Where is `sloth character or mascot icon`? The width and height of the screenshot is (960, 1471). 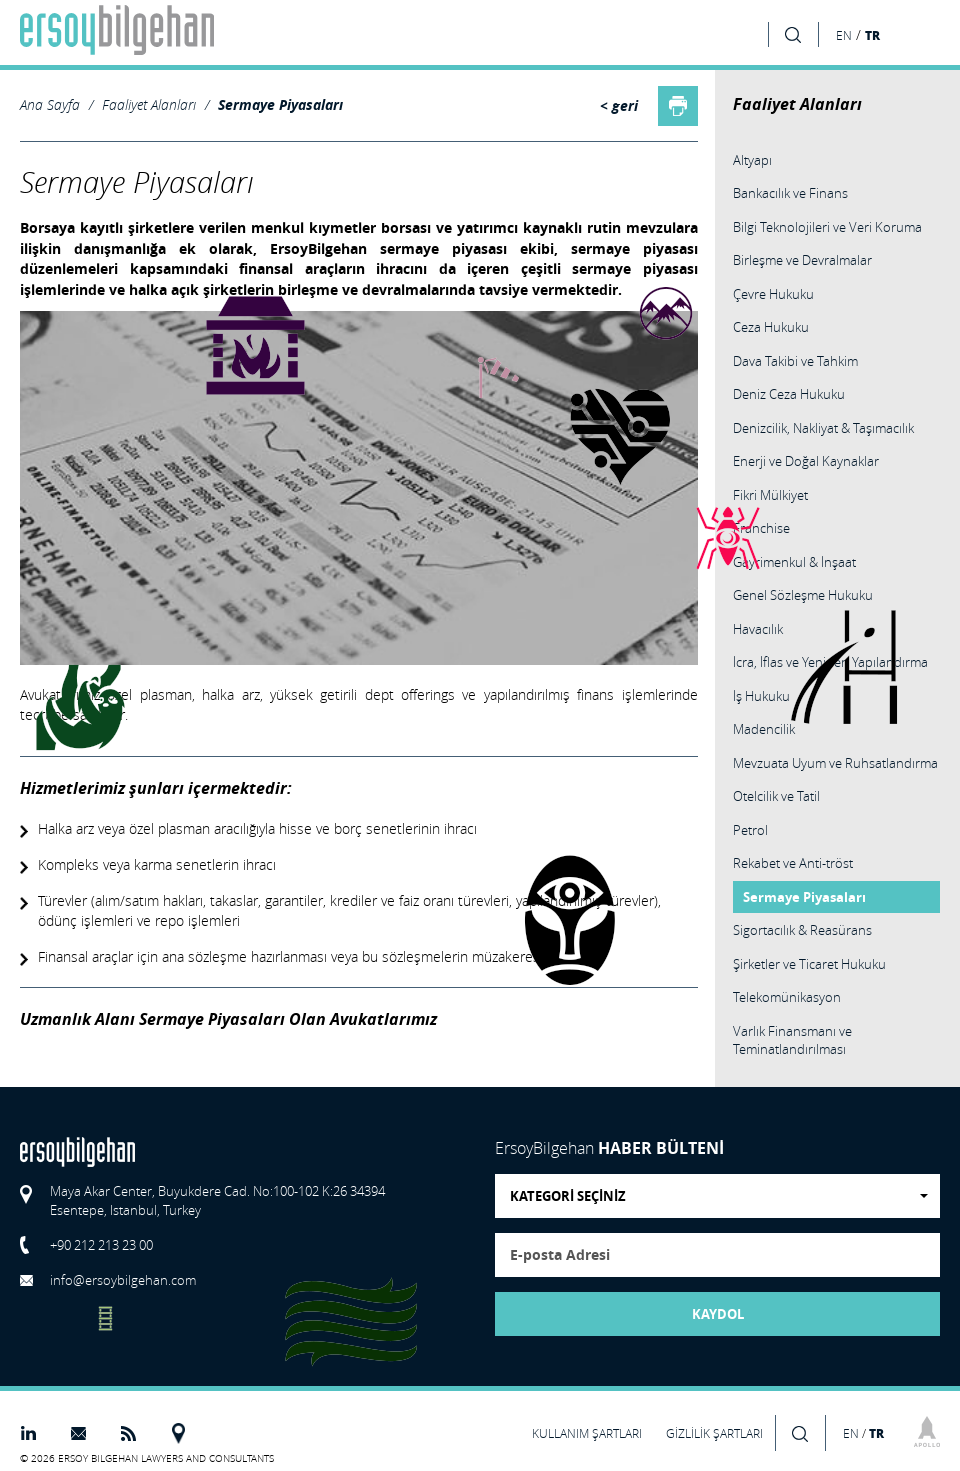 sloth character or mascot icon is located at coordinates (80, 707).